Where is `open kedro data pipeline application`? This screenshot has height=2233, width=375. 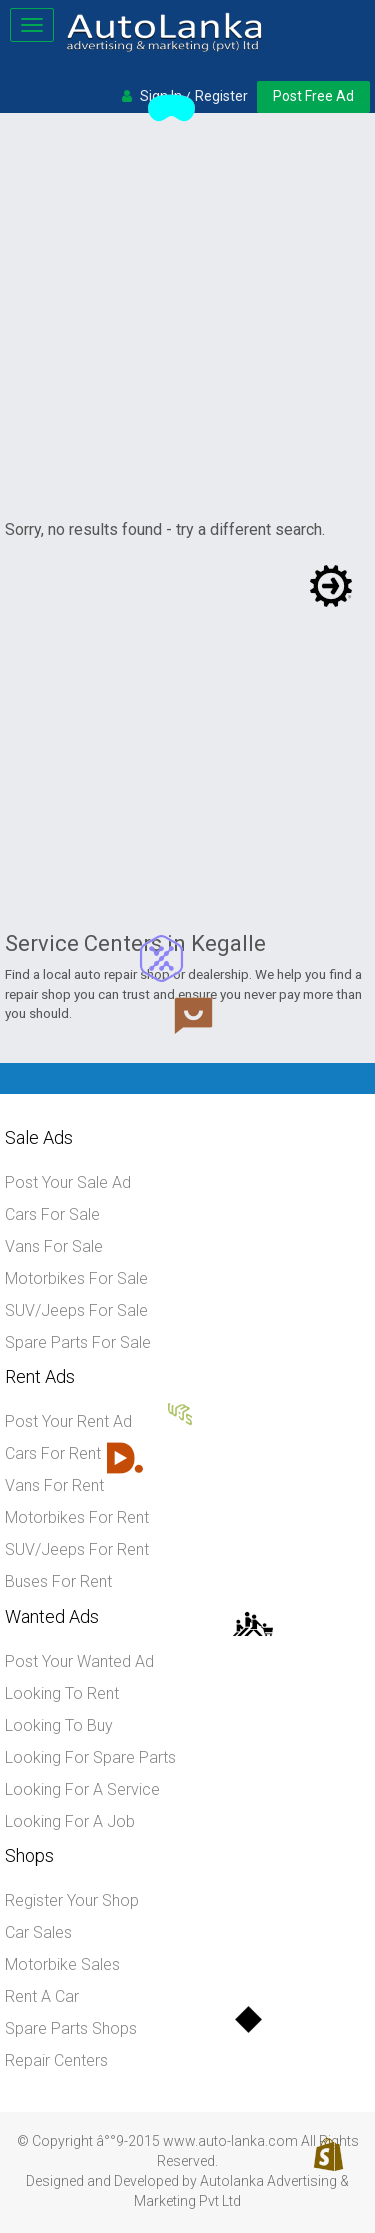 open kedro data pipeline application is located at coordinates (248, 2019).